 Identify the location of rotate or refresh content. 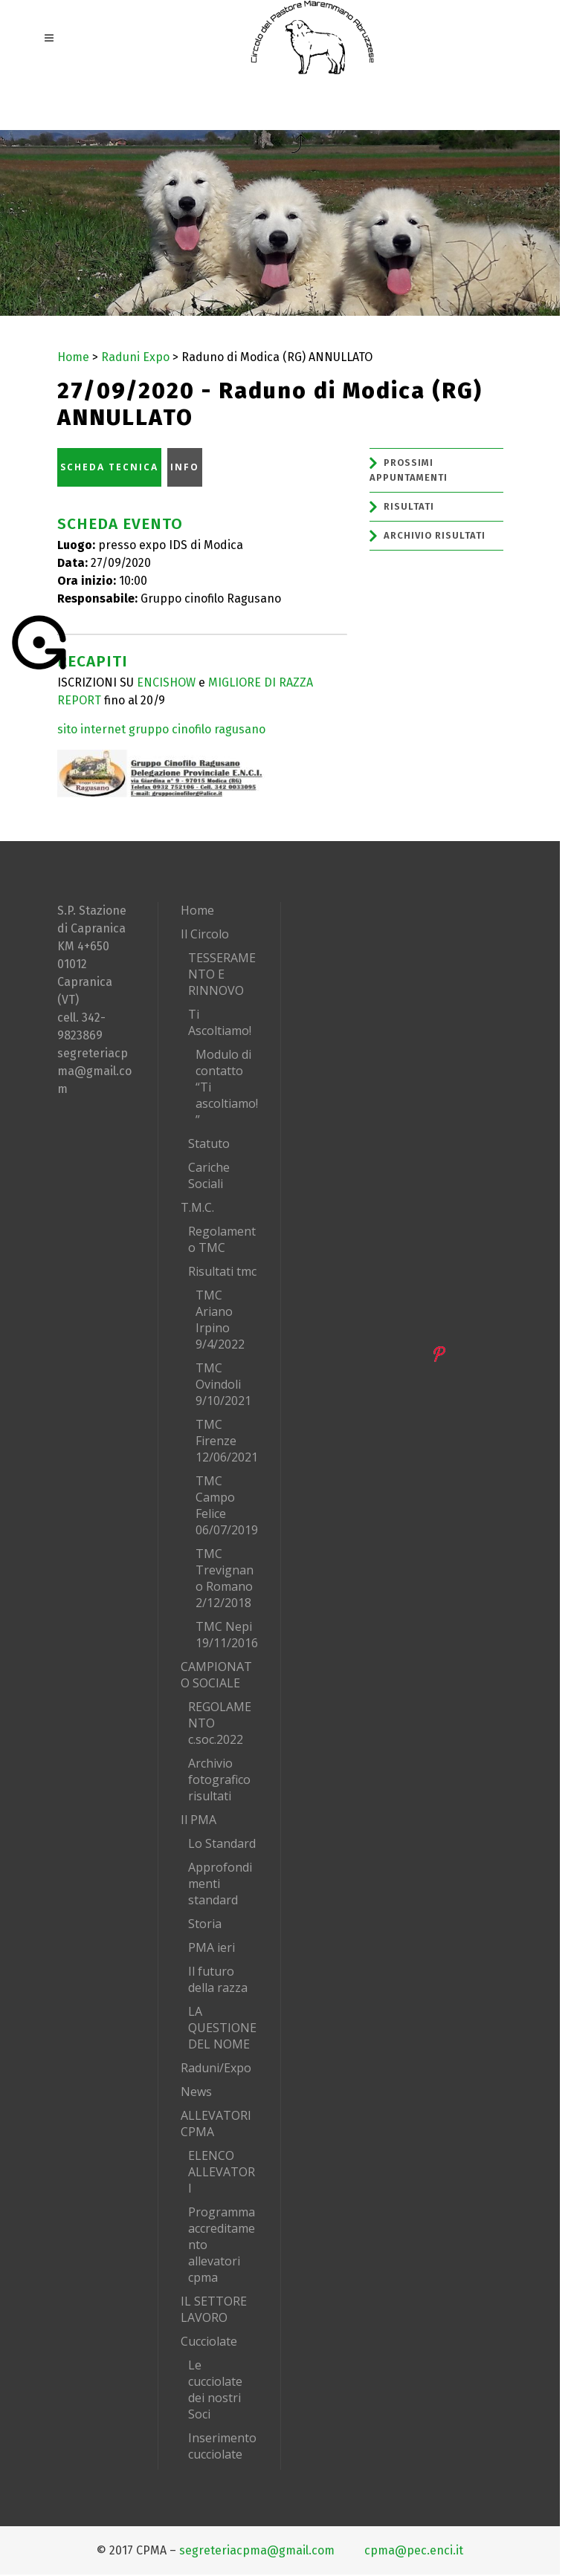
(39, 642).